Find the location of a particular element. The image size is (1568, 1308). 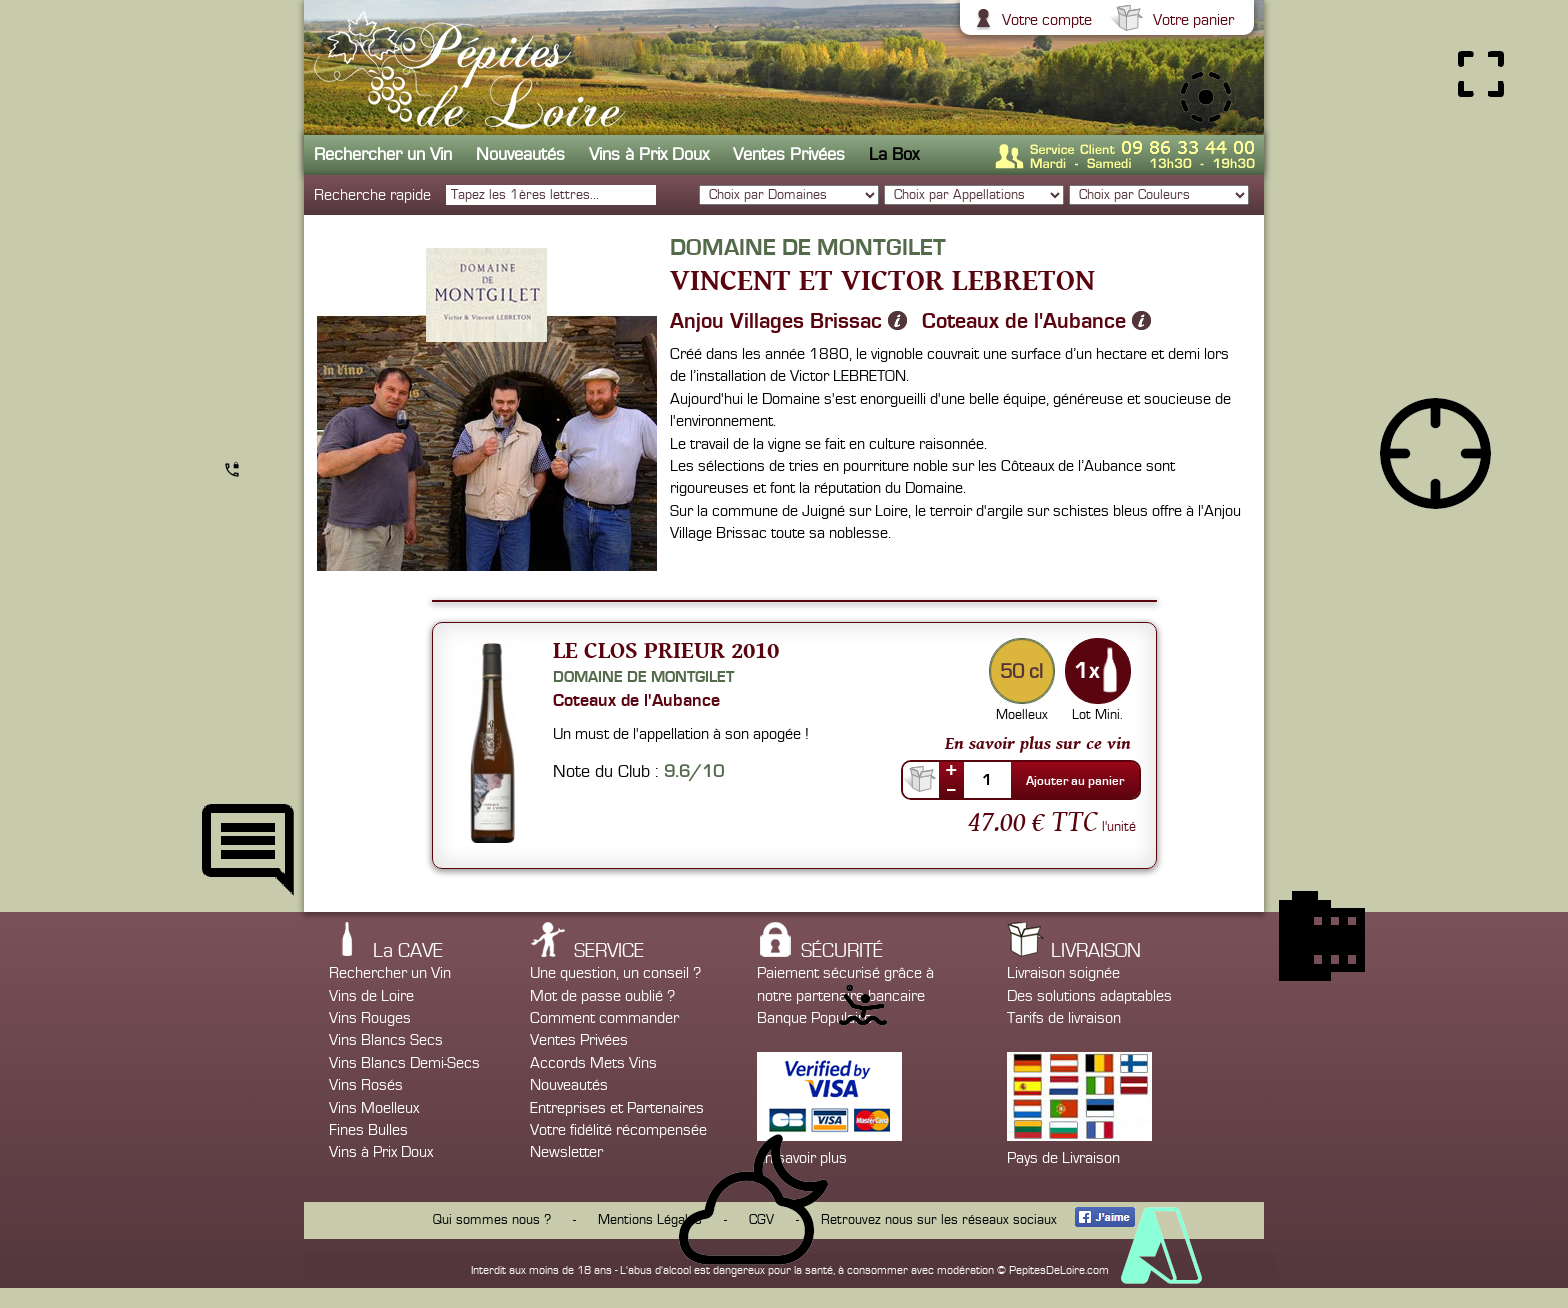

connect to Microsoft Azure cloud services is located at coordinates (1161, 1245).